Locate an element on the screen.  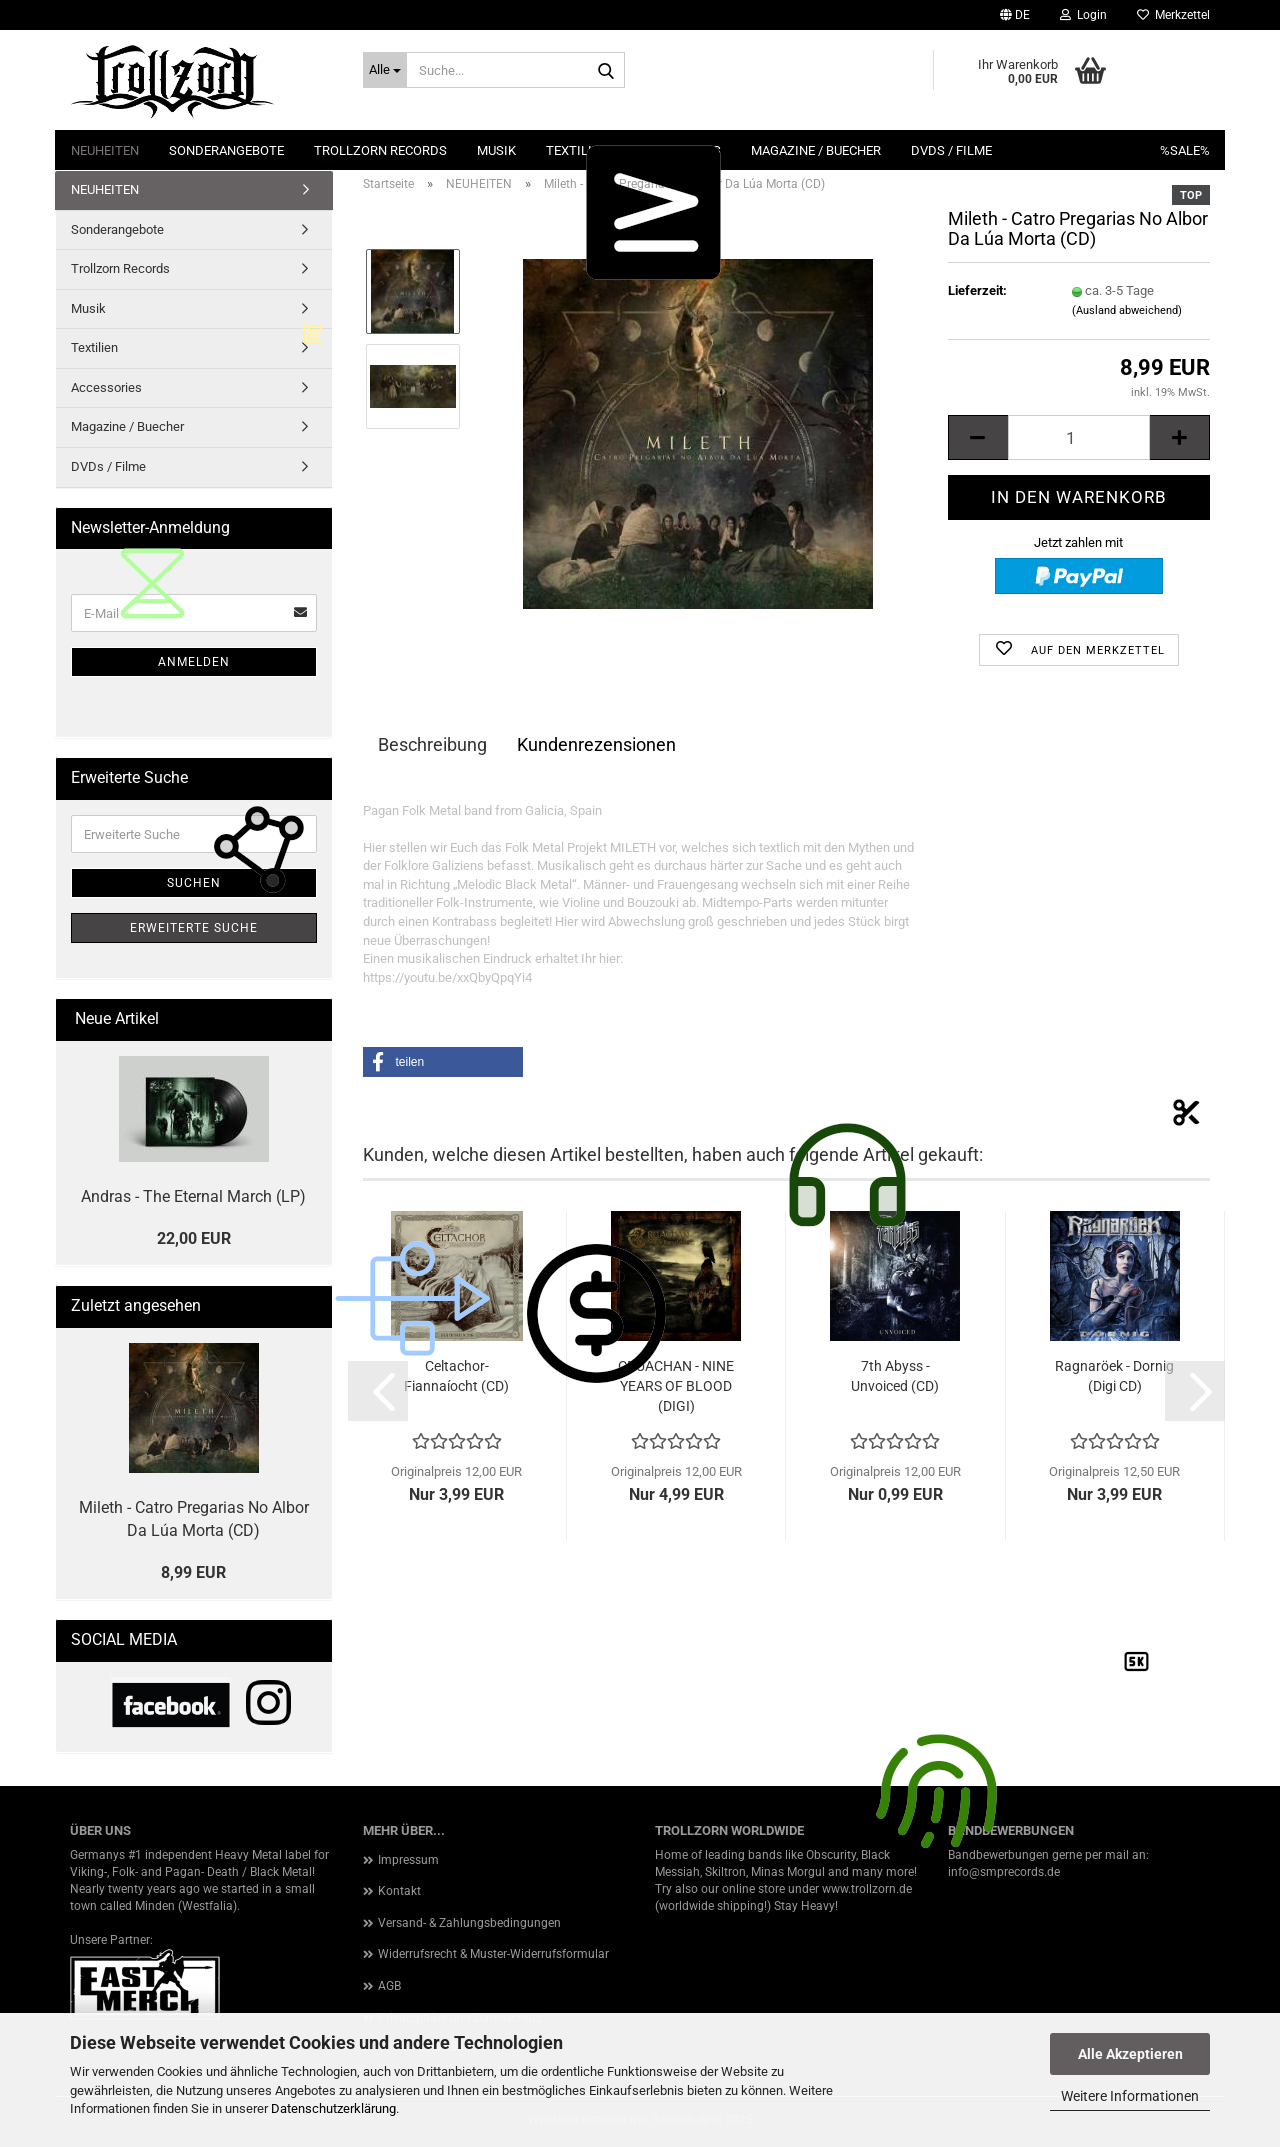
indicates time is running low or nearly expired is located at coordinates (152, 583).